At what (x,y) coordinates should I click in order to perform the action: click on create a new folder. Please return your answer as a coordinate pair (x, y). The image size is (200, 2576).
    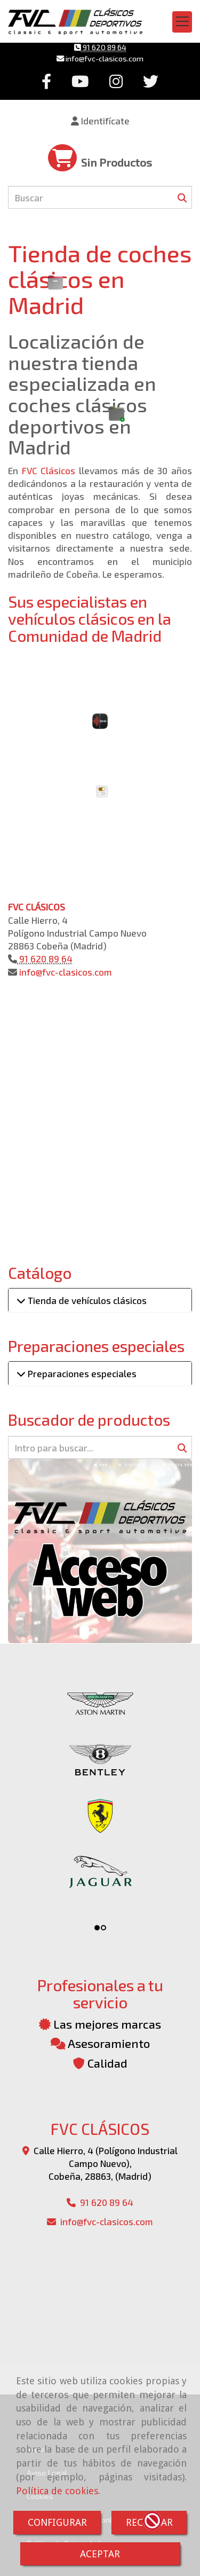
    Looking at the image, I should click on (116, 413).